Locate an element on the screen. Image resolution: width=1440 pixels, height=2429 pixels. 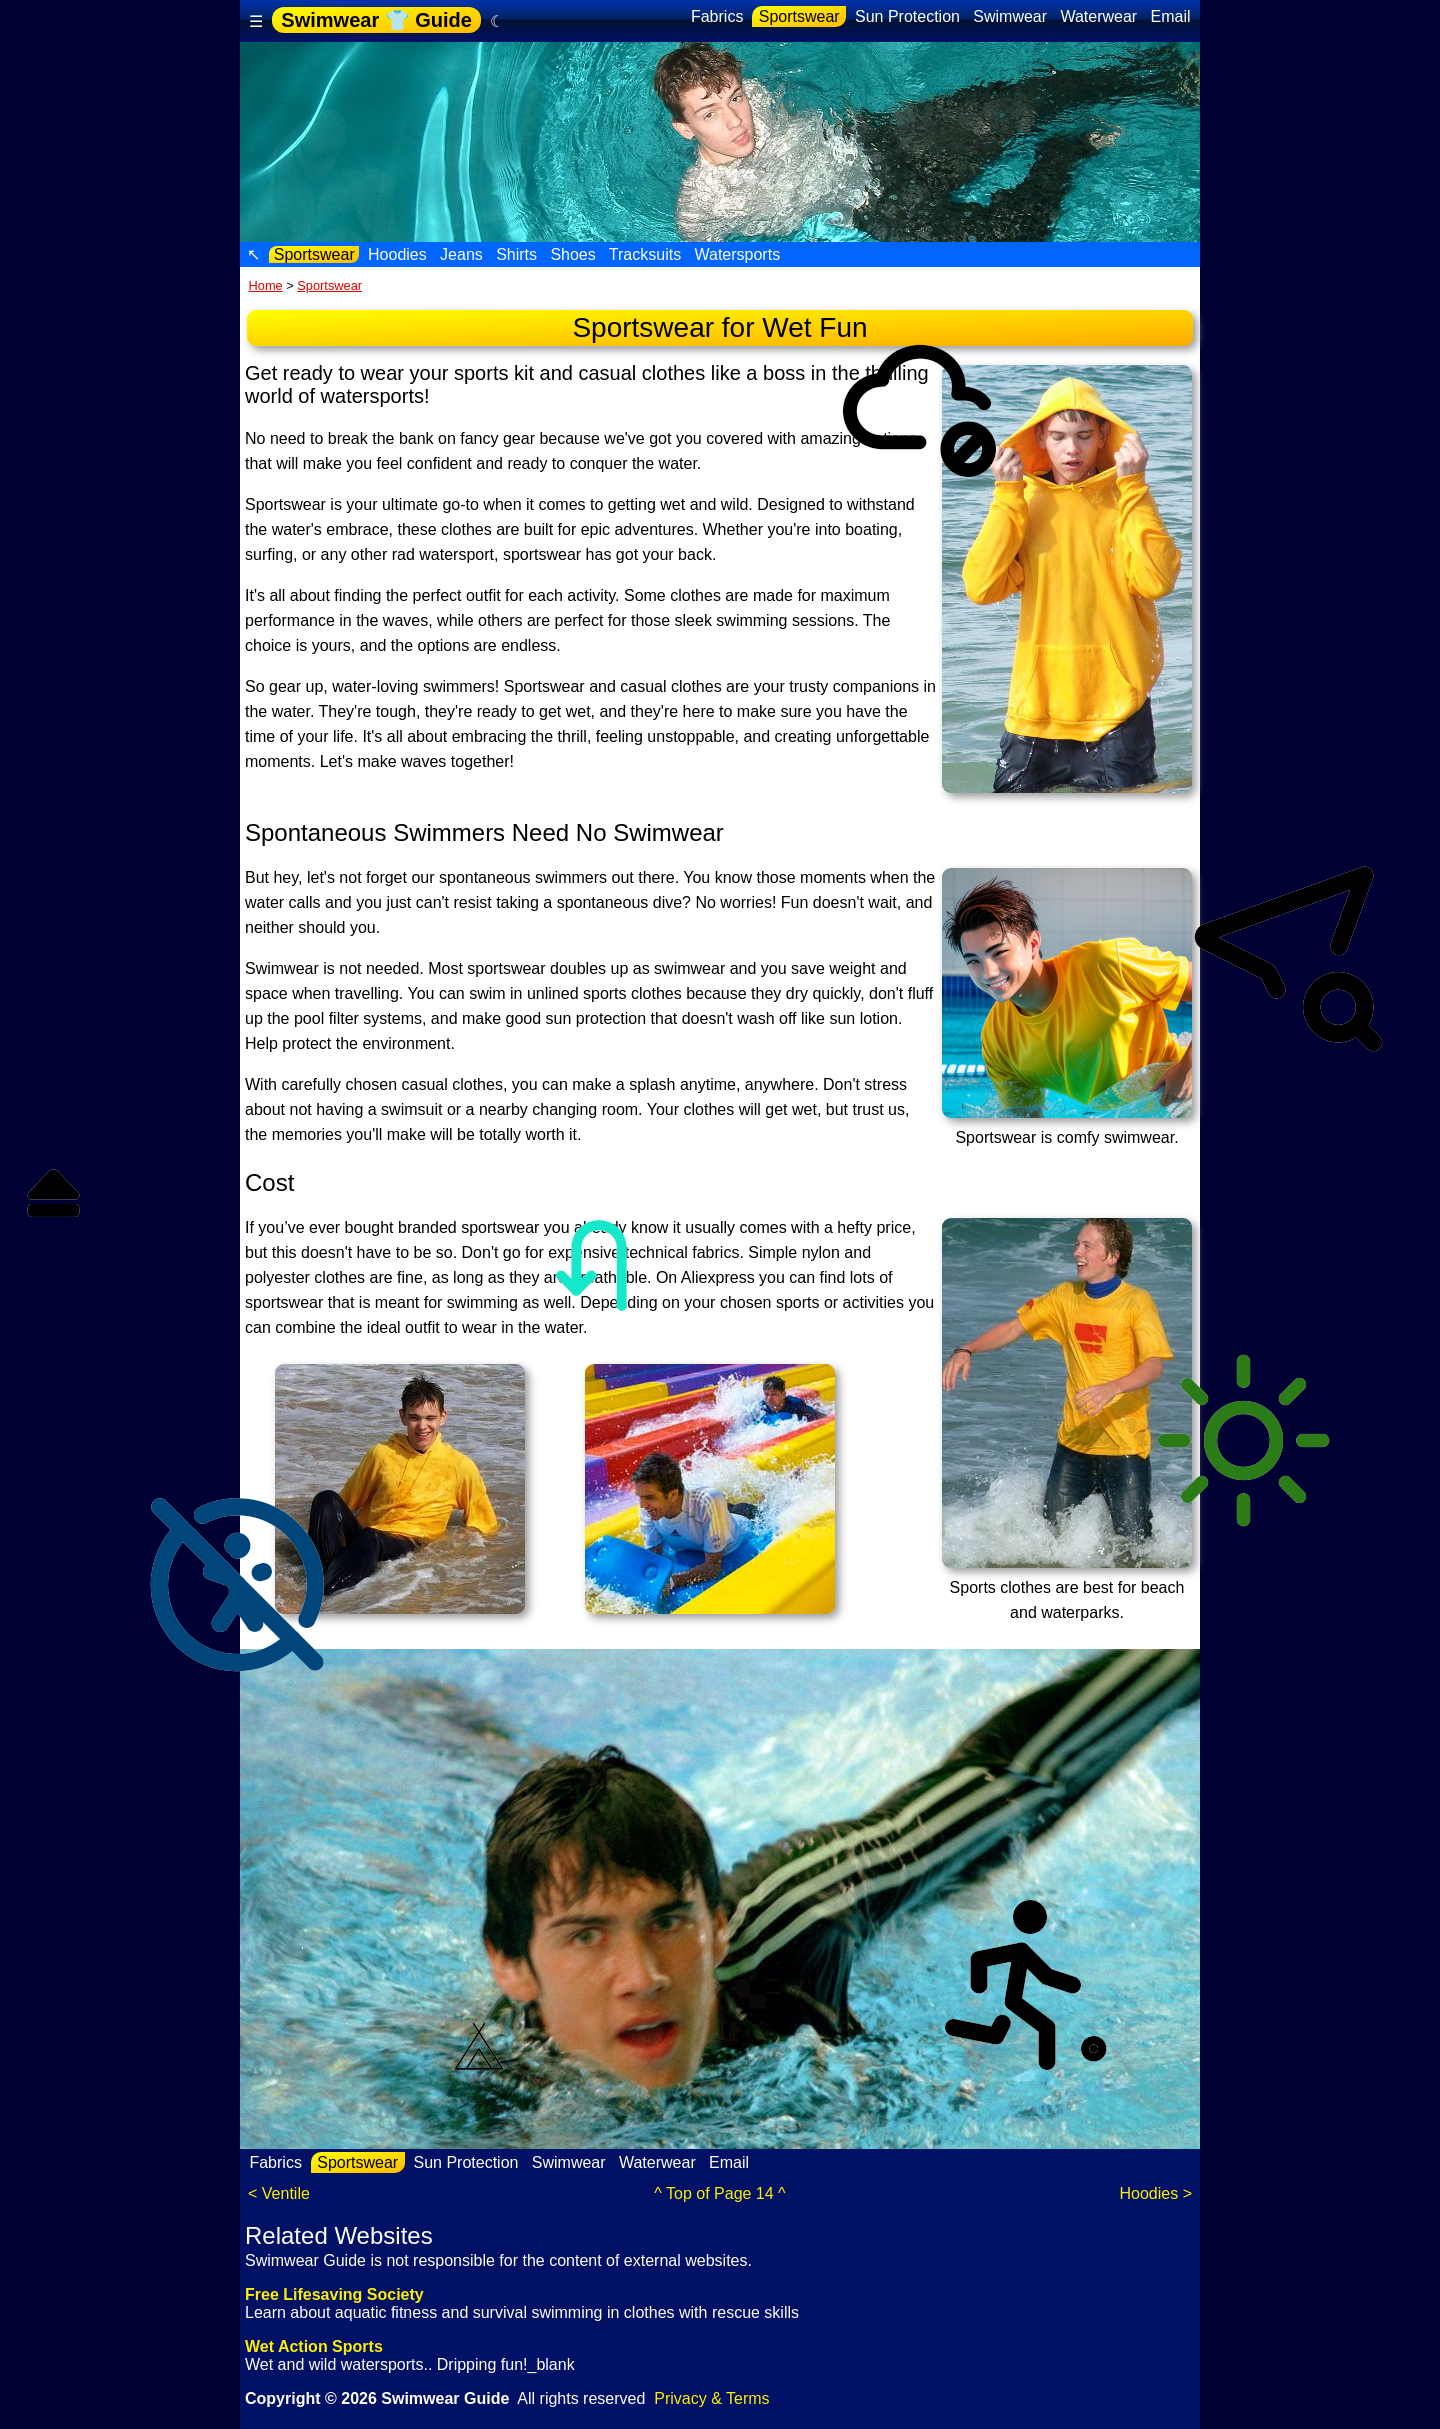
accessibility features disabled is located at coordinates (237, 1584).